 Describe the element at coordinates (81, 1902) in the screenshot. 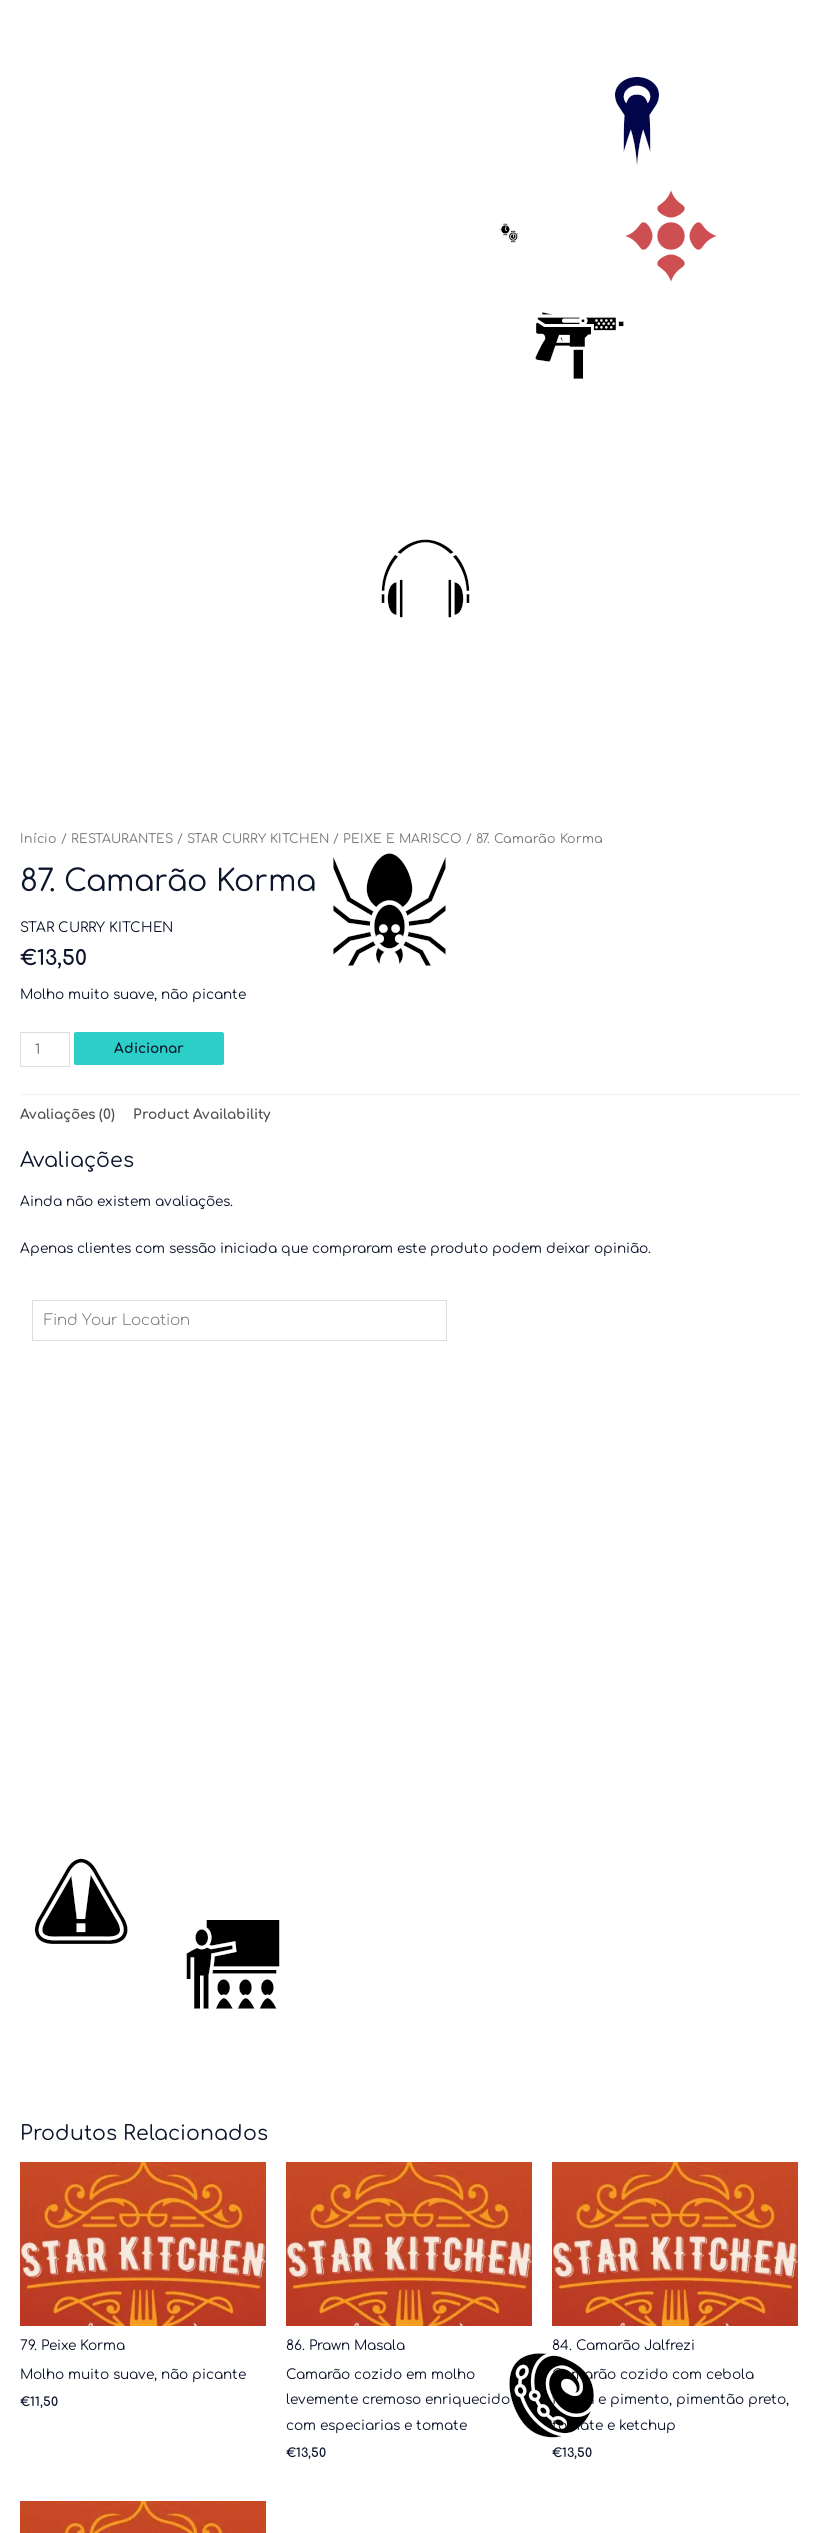

I see `warning or hazard alert indicator` at that location.